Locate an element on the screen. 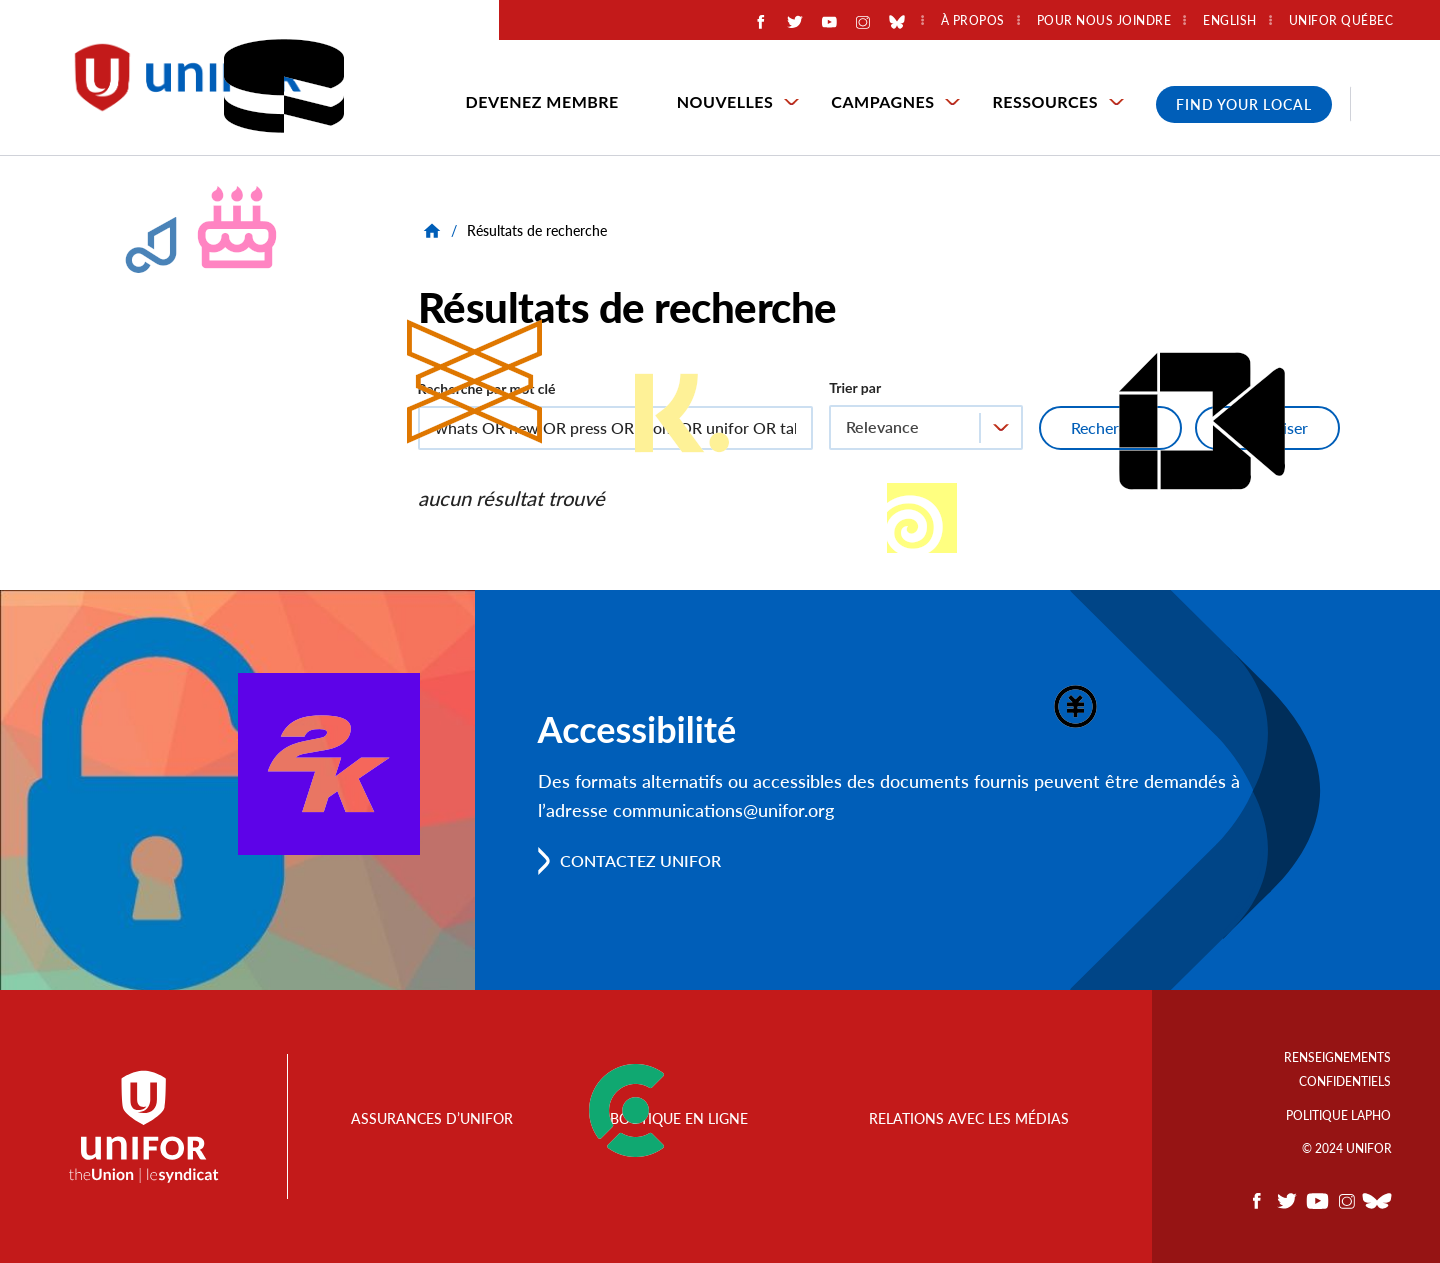 This screenshot has width=1440, height=1263. CakePHP framework logo is located at coordinates (284, 86).